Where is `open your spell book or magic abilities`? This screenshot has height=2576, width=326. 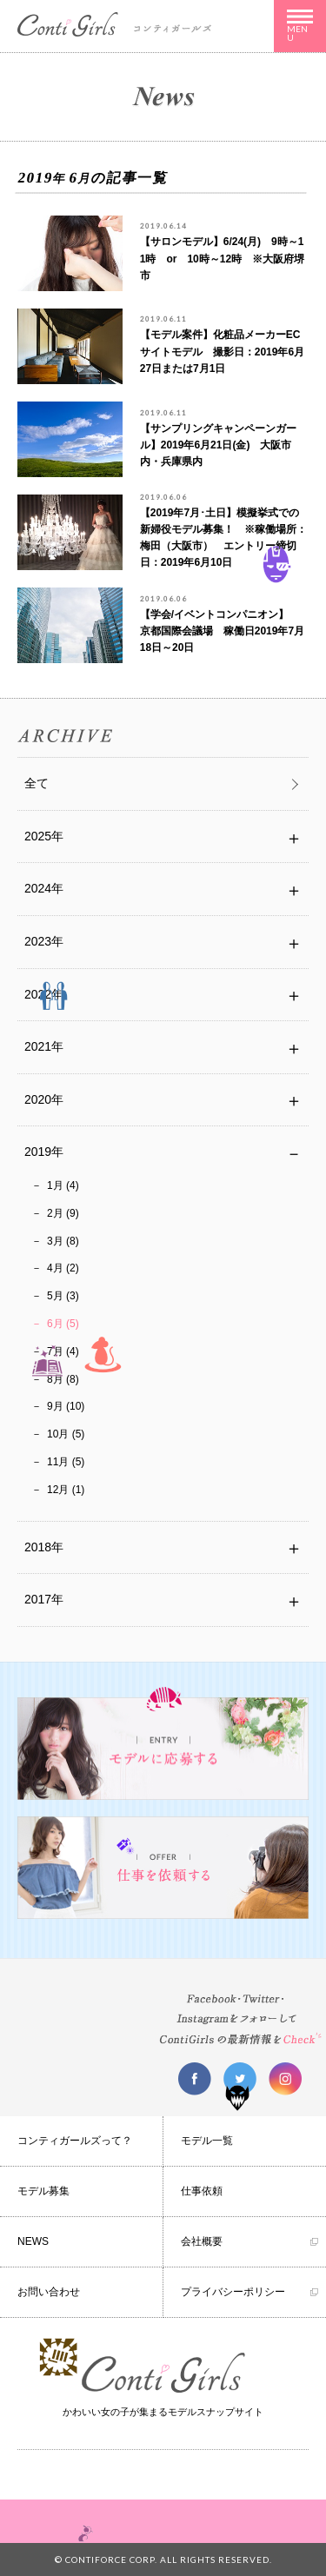 open your spell book or magic abilities is located at coordinates (47, 1360).